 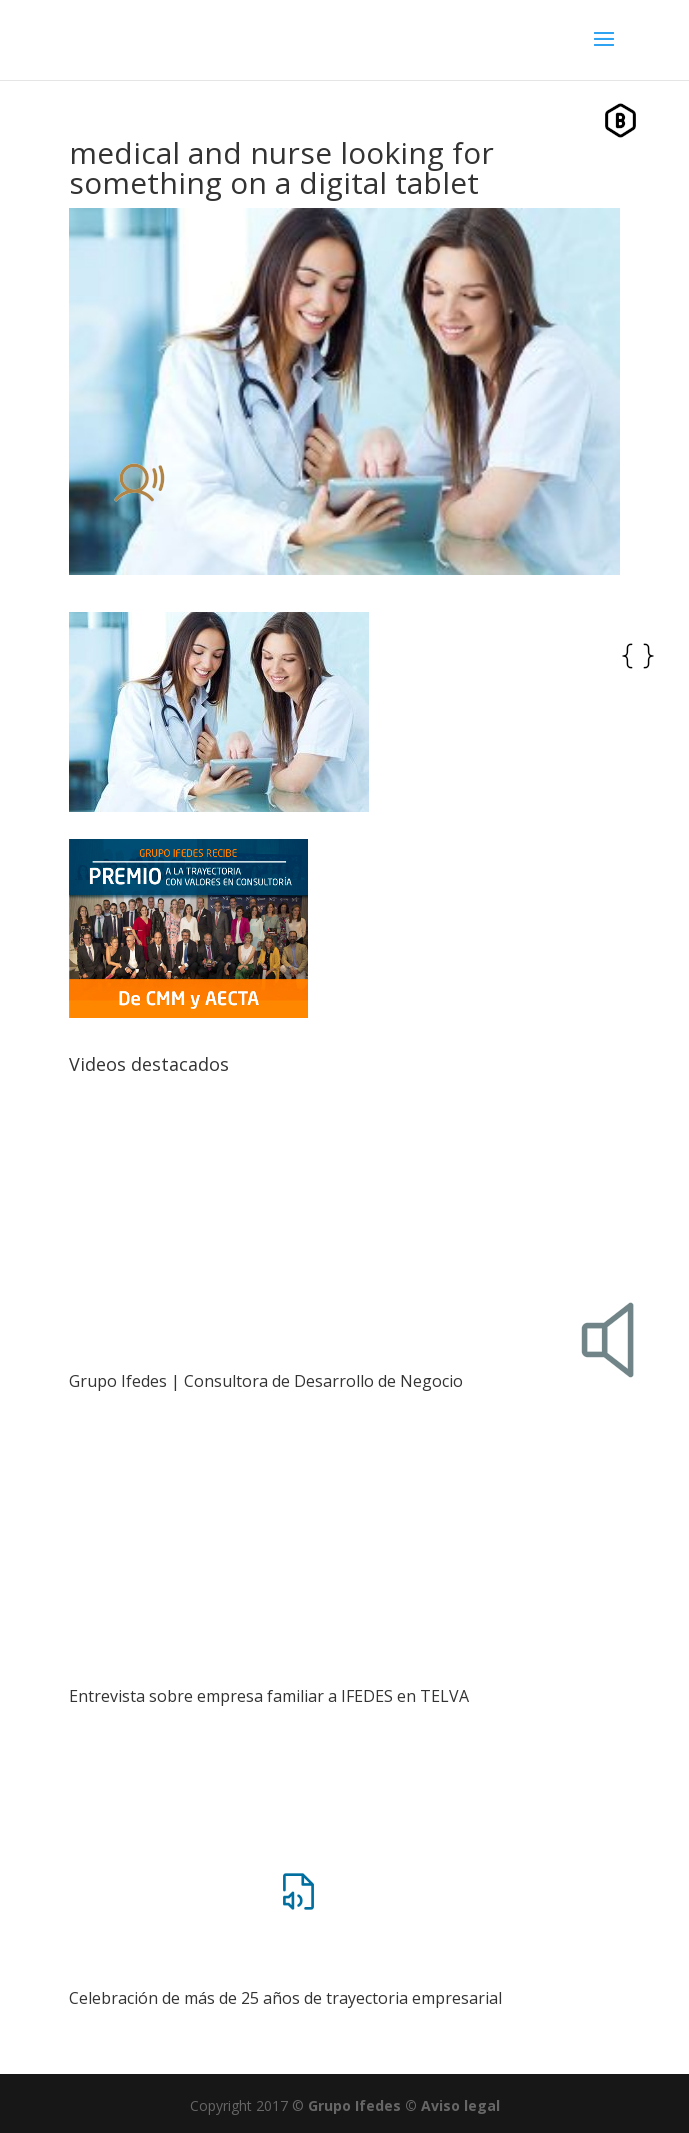 What do you see at coordinates (620, 120) in the screenshot?
I see `indicates a "B" tier or category designation` at bounding box center [620, 120].